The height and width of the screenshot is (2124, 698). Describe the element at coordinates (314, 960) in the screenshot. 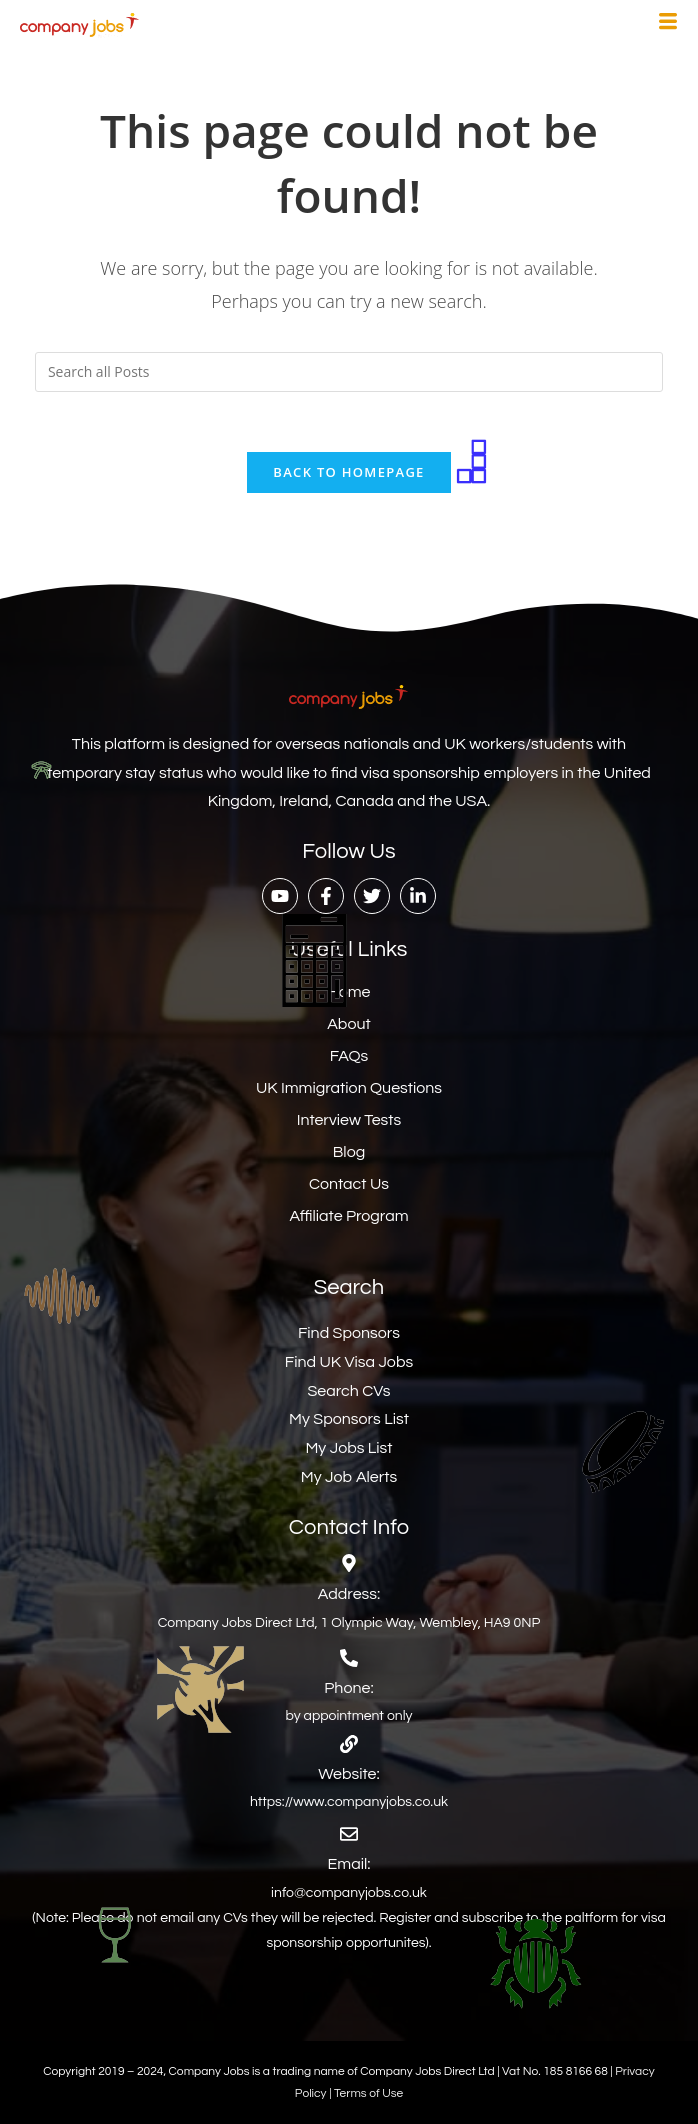

I see `open the calculator app` at that location.